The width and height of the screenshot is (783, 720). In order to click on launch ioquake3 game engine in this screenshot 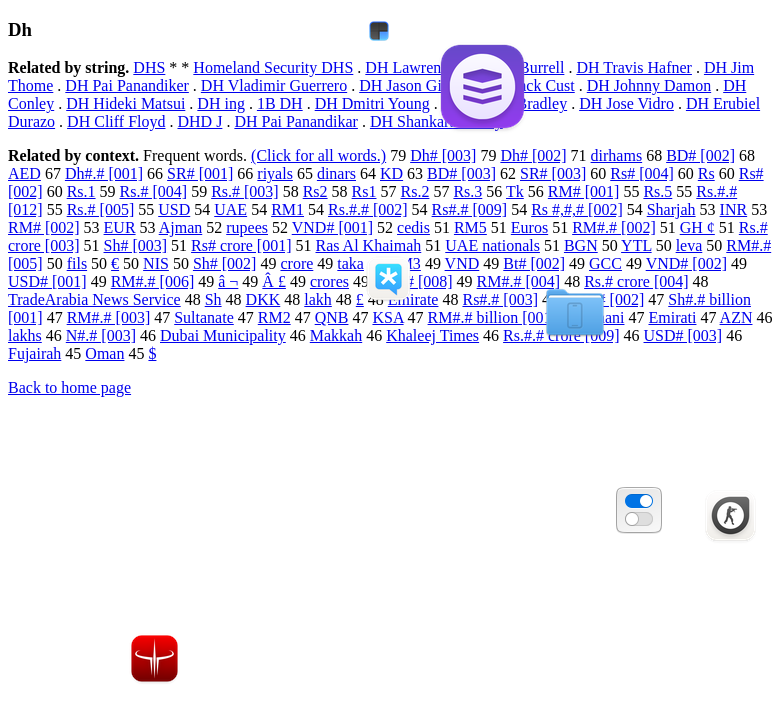, I will do `click(154, 658)`.